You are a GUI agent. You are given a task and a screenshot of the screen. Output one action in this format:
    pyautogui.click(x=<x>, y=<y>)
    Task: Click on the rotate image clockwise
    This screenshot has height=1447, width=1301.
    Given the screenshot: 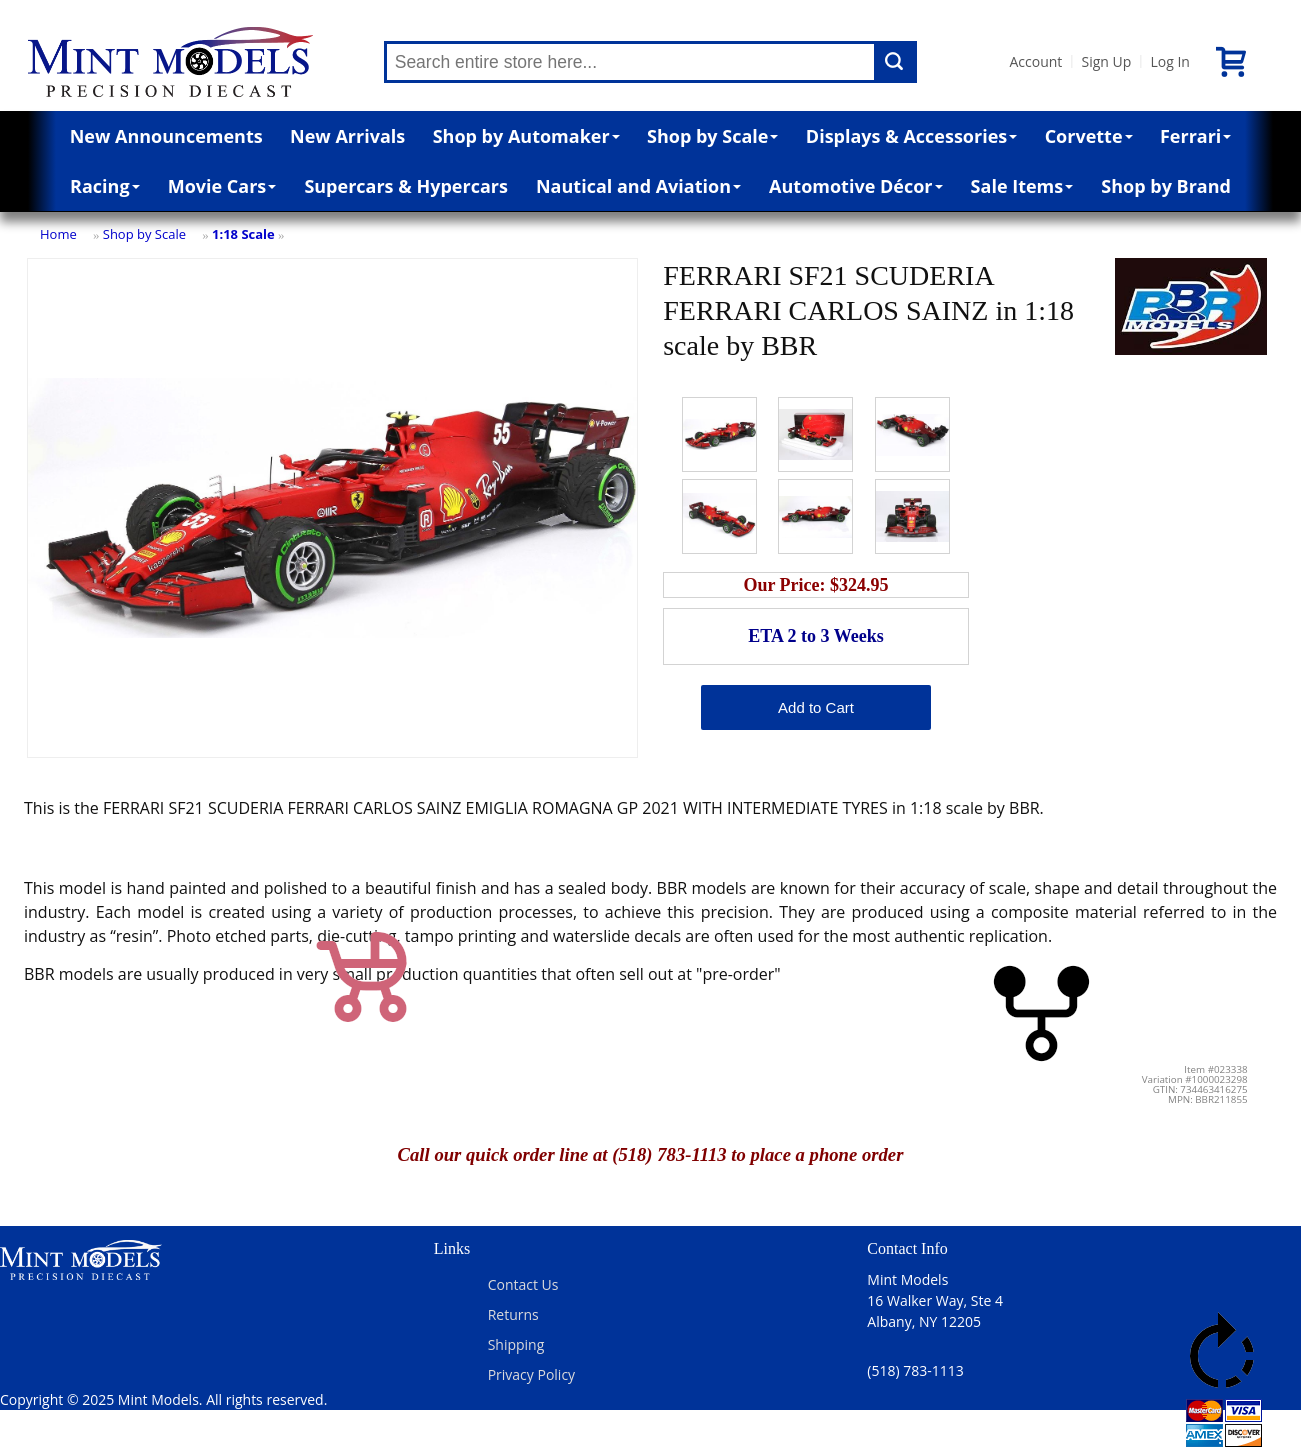 What is the action you would take?
    pyautogui.click(x=1222, y=1356)
    